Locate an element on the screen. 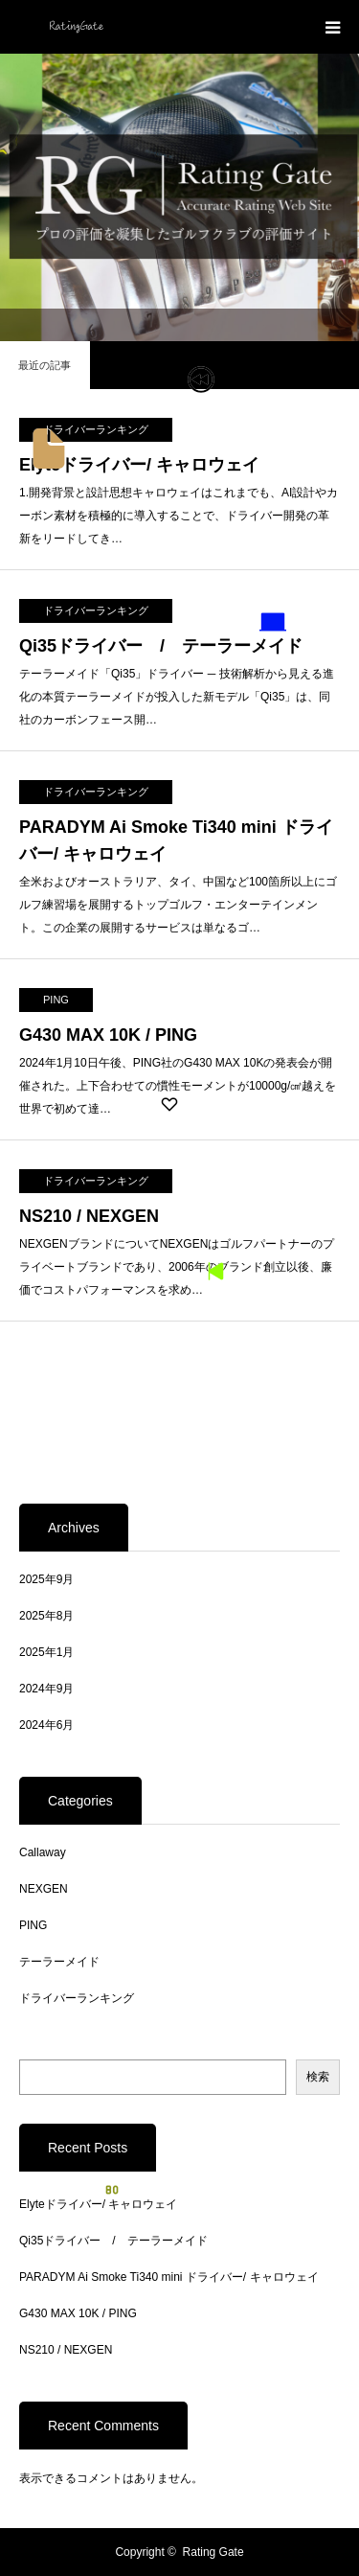  add to favorites is located at coordinates (169, 1104).